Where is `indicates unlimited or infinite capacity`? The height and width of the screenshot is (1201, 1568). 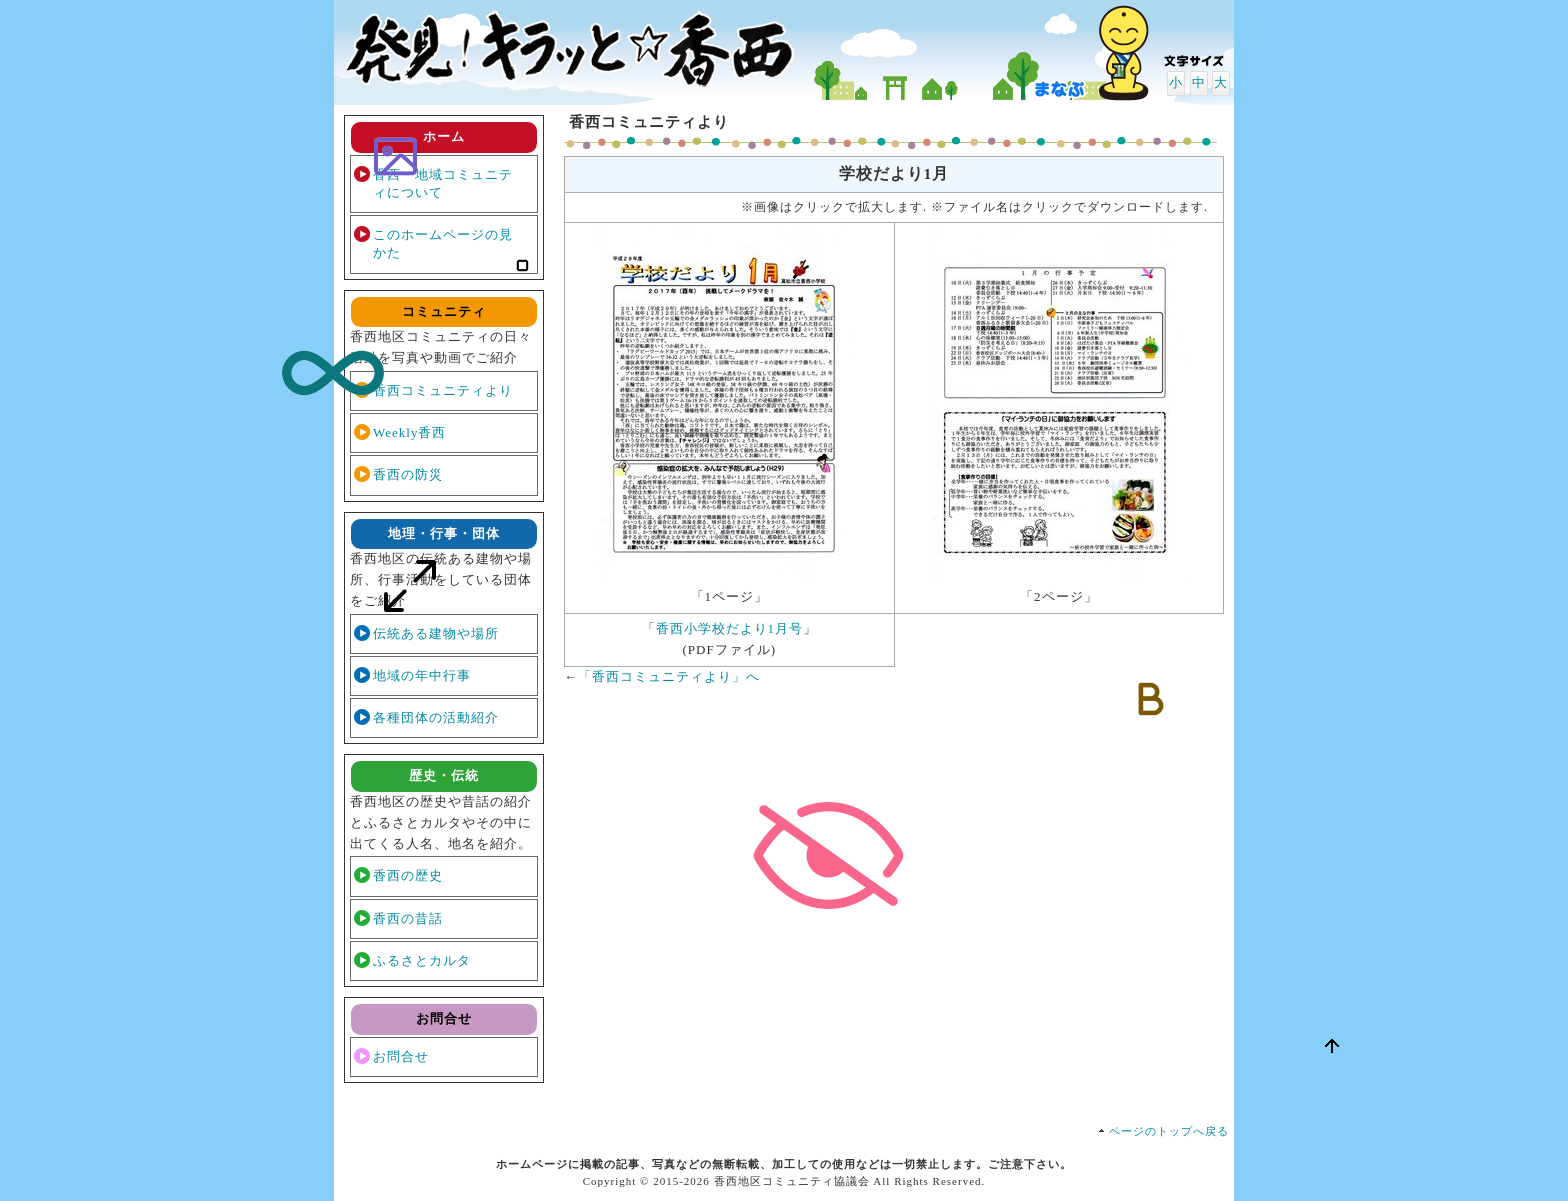
indicates unlimited or infinite capacity is located at coordinates (333, 373).